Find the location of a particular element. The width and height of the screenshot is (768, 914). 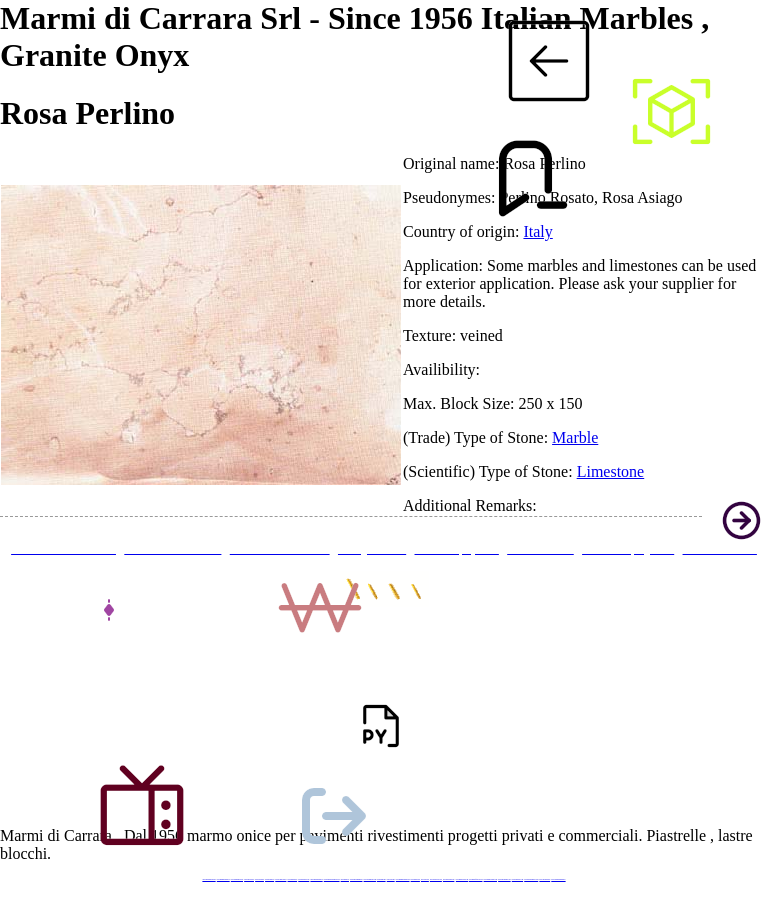

align keyframe to vertical center is located at coordinates (109, 610).